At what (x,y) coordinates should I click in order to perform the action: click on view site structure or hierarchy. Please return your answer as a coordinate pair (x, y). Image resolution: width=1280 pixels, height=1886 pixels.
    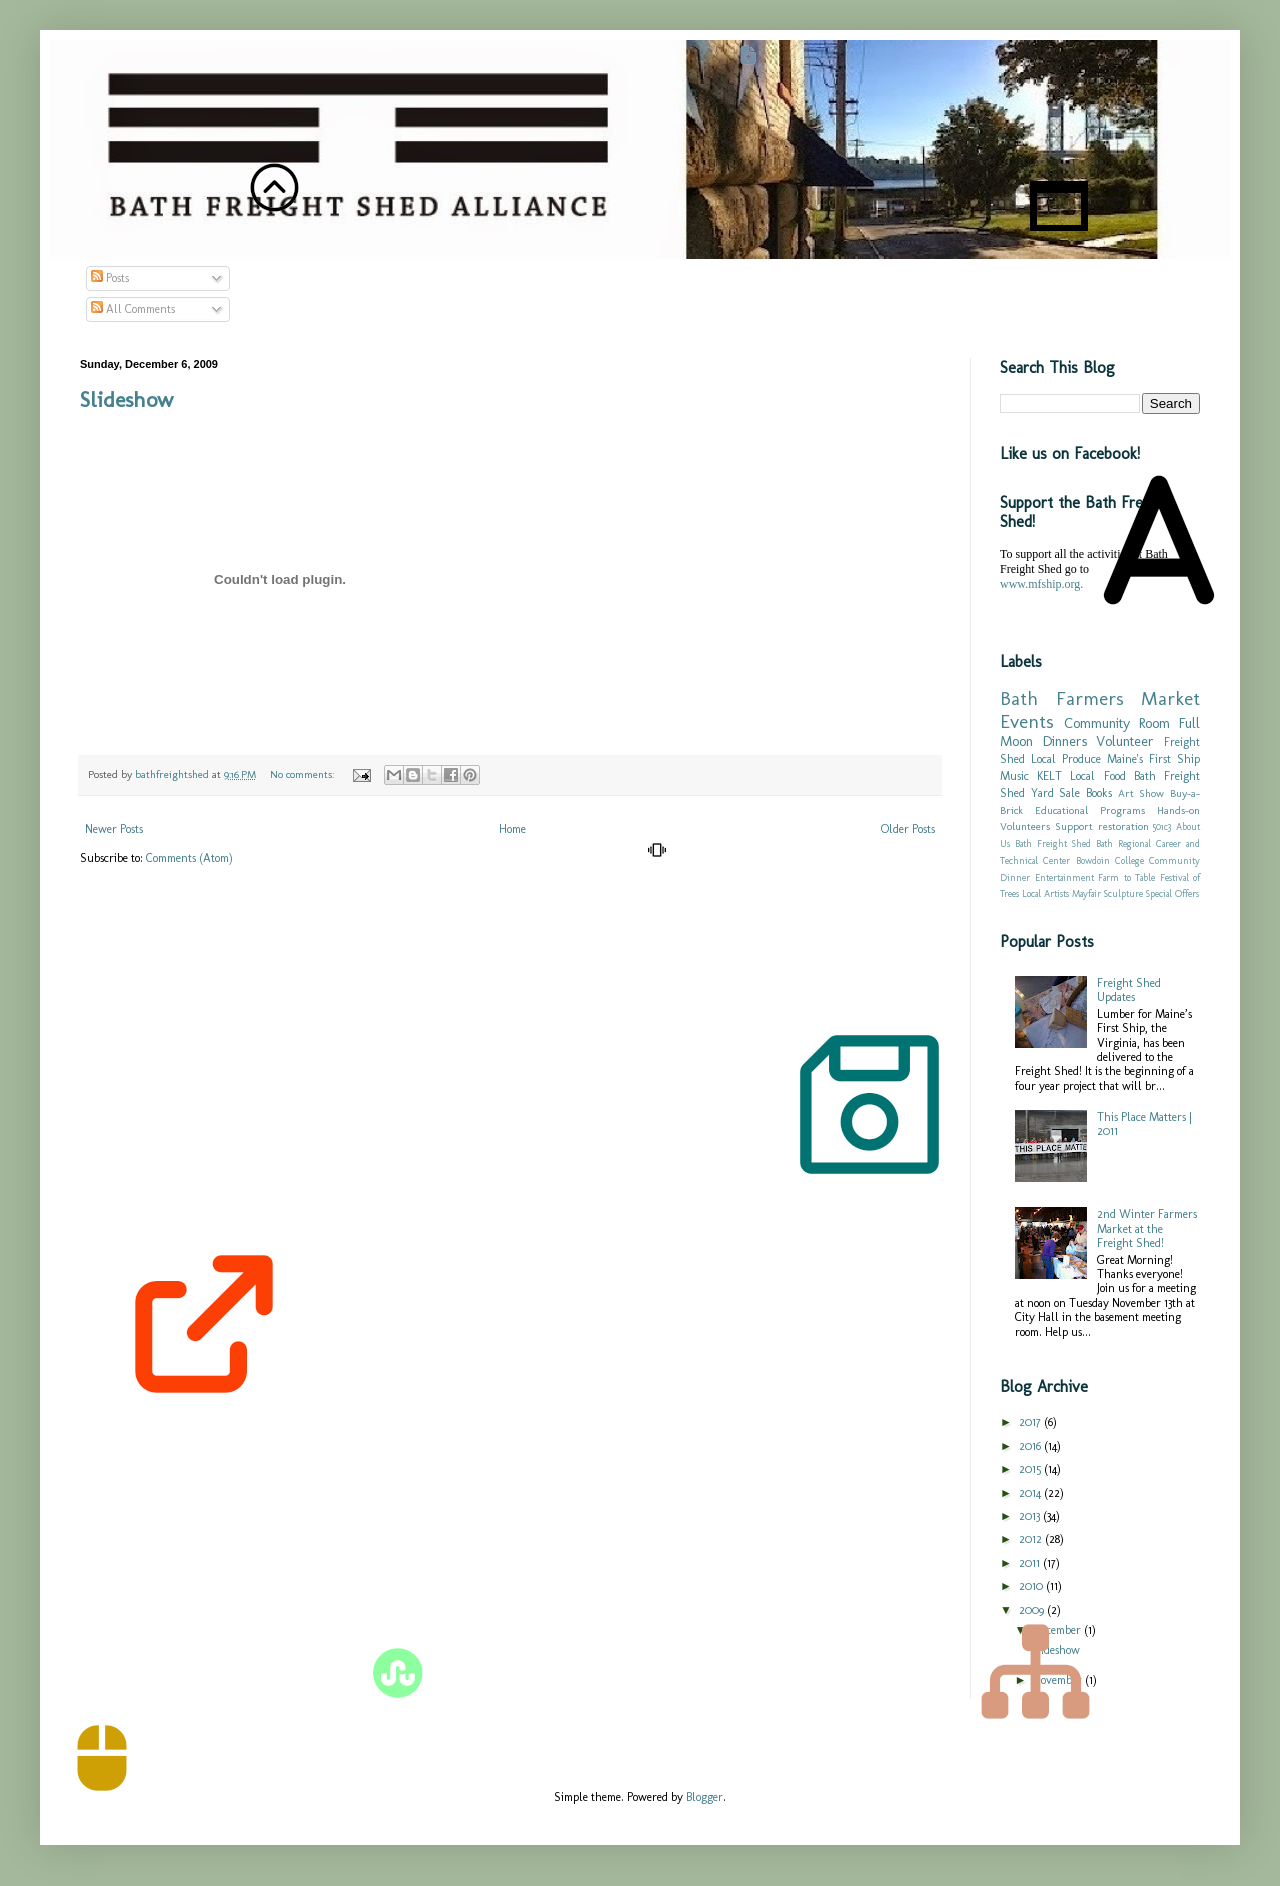
    Looking at the image, I should click on (1035, 1671).